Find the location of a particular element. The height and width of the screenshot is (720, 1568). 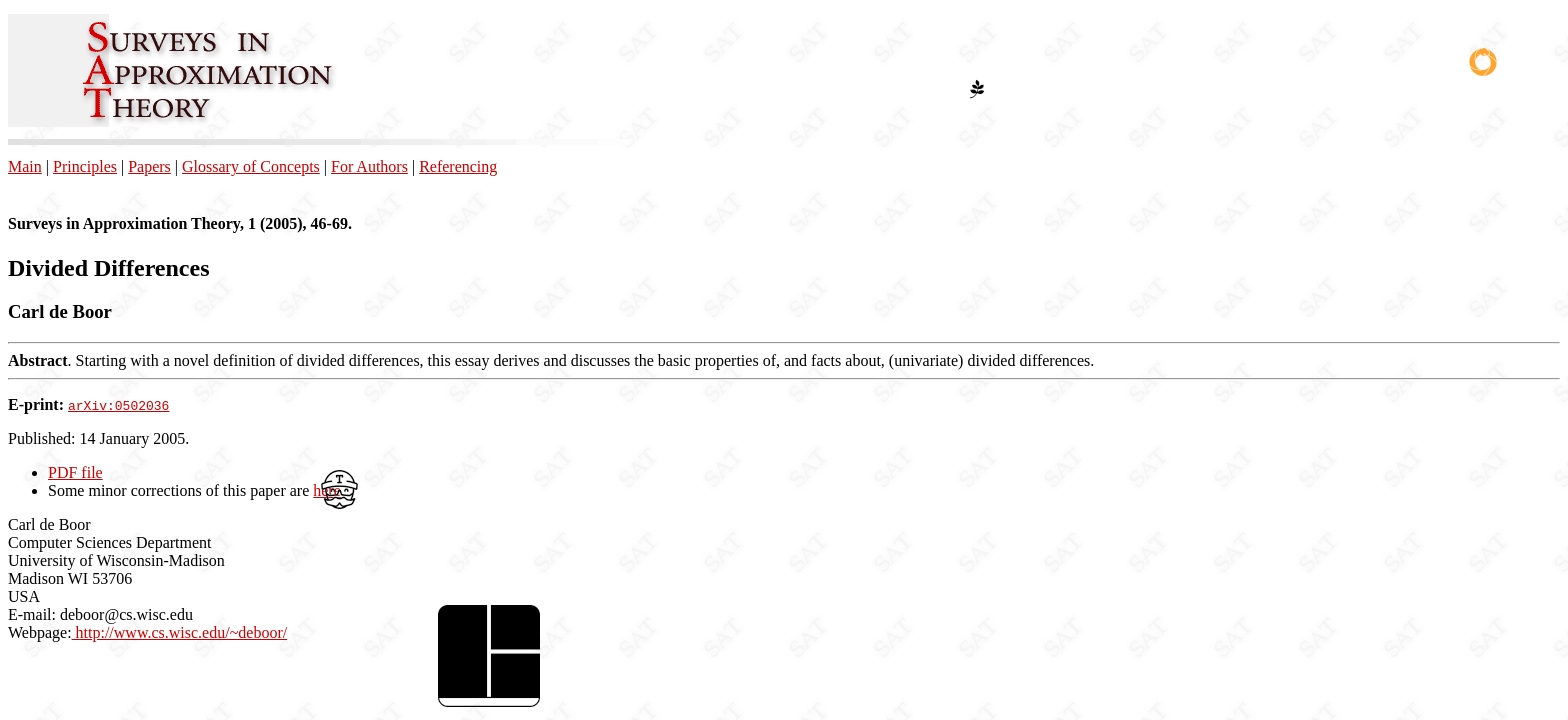

PyPy Python interpreter branding is located at coordinates (1483, 62).